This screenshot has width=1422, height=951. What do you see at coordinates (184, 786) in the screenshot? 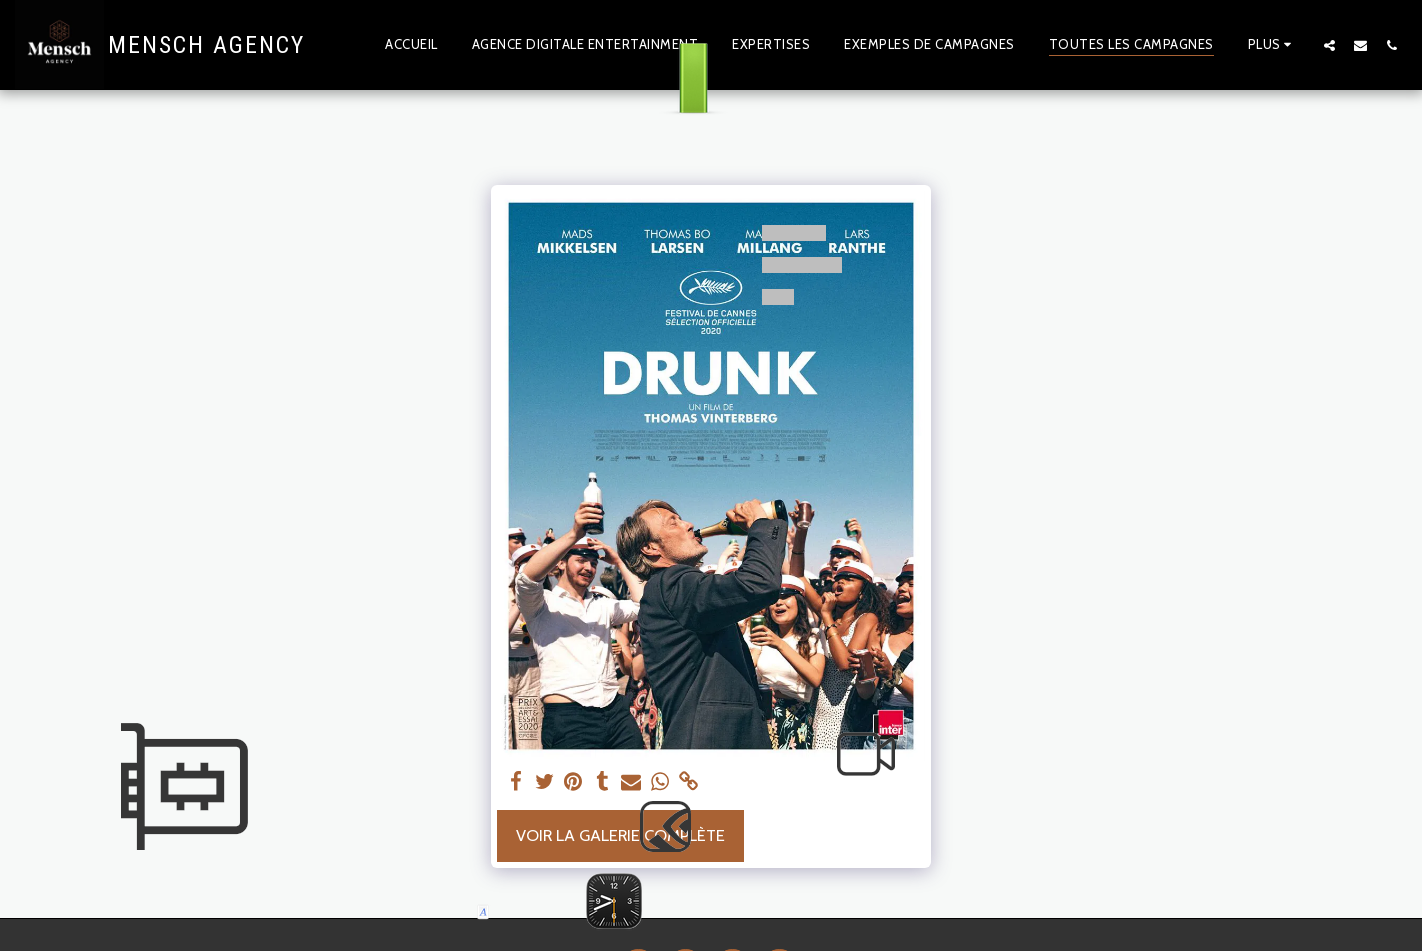
I see `access firmware settings and updates` at bounding box center [184, 786].